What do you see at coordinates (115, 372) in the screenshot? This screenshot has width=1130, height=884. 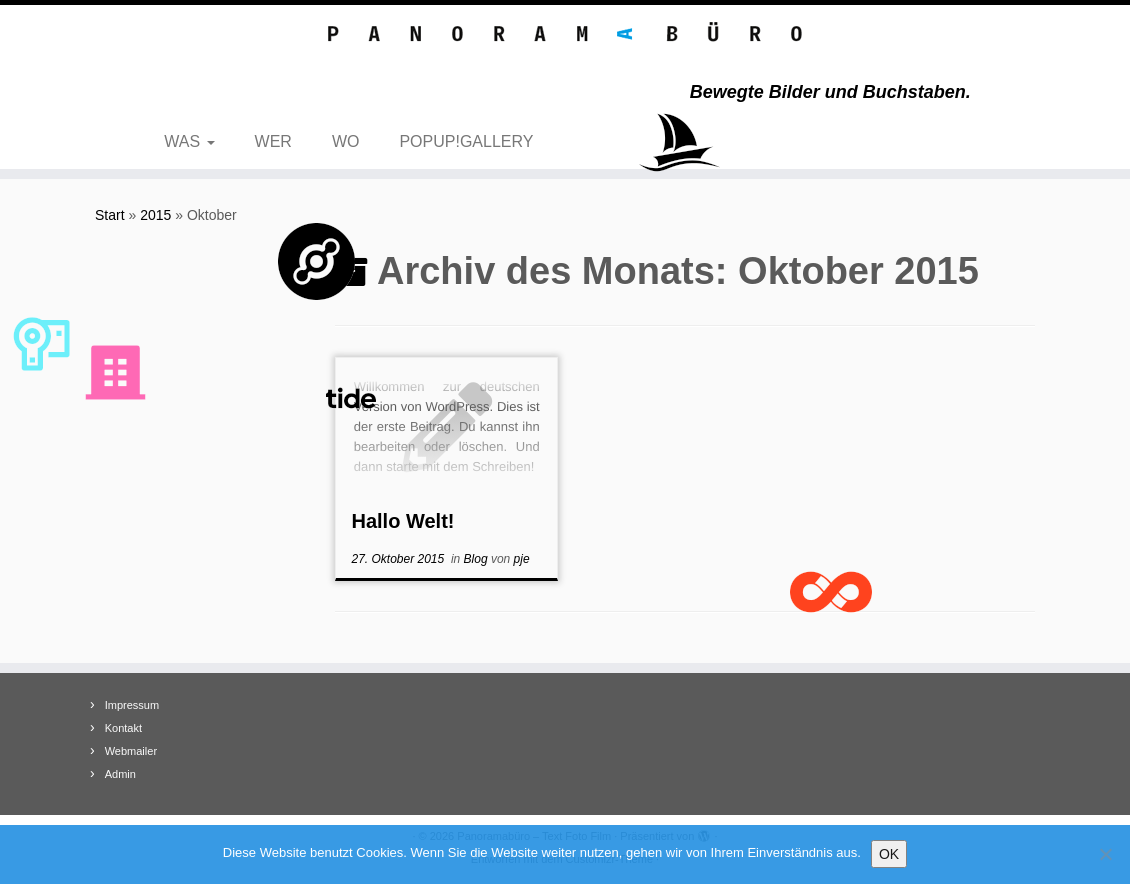 I see `view building or property details` at bounding box center [115, 372].